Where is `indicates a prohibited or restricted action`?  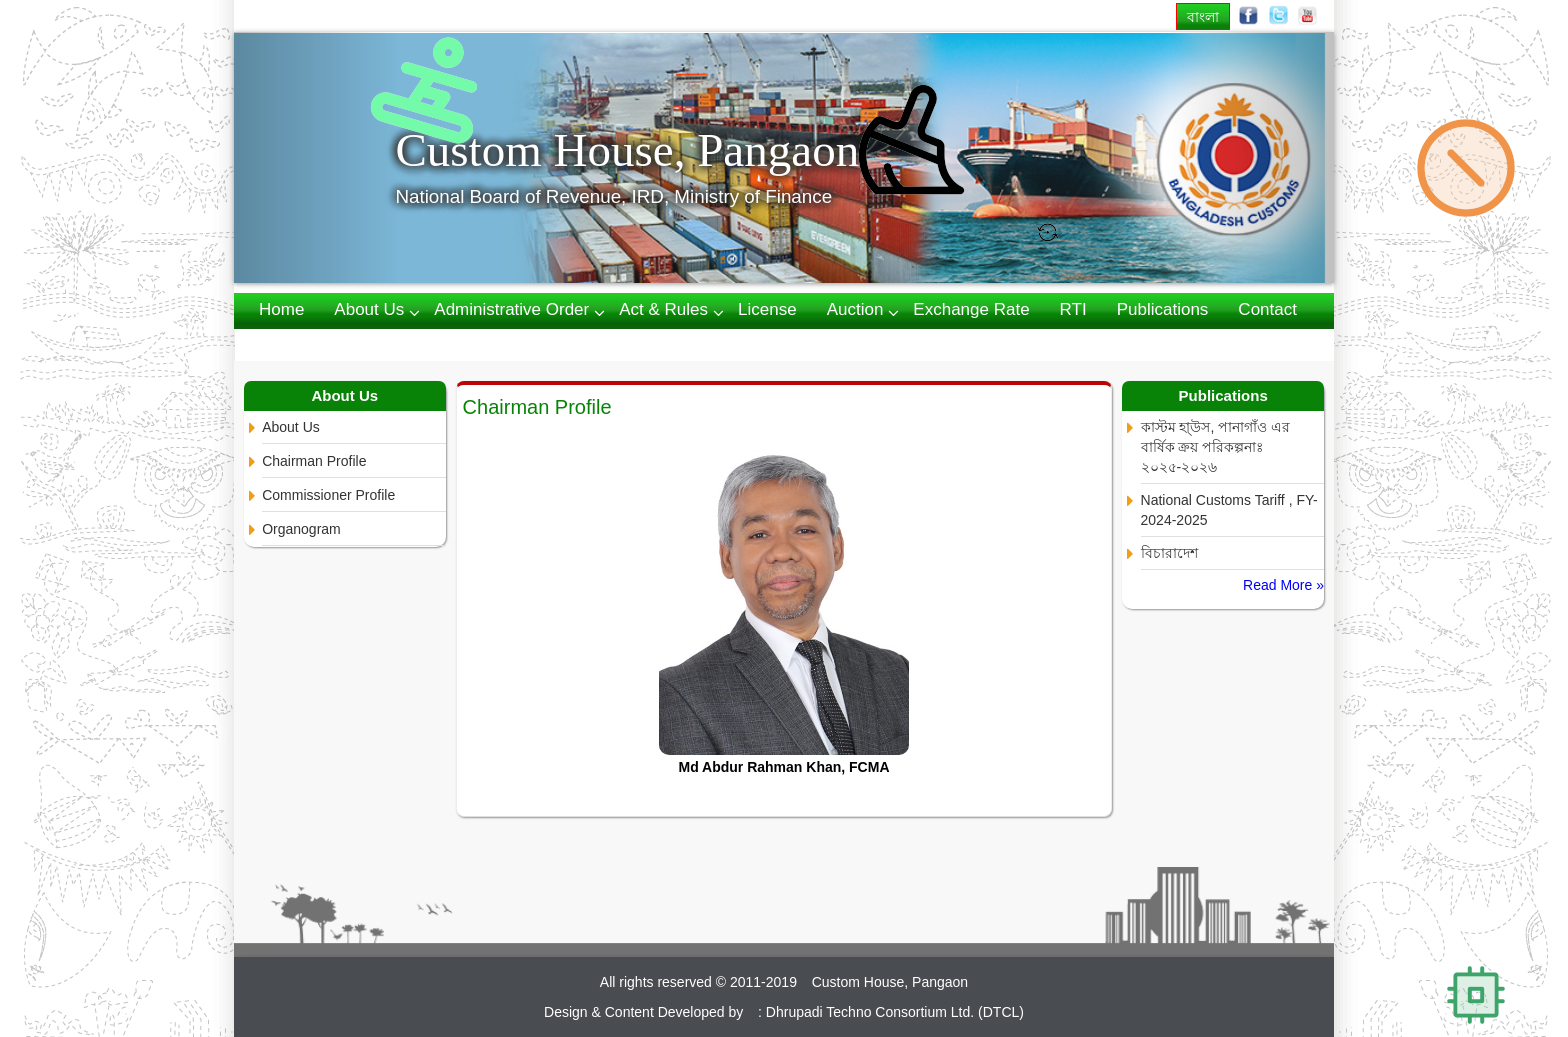
indicates a prohibited or restricted action is located at coordinates (1466, 168).